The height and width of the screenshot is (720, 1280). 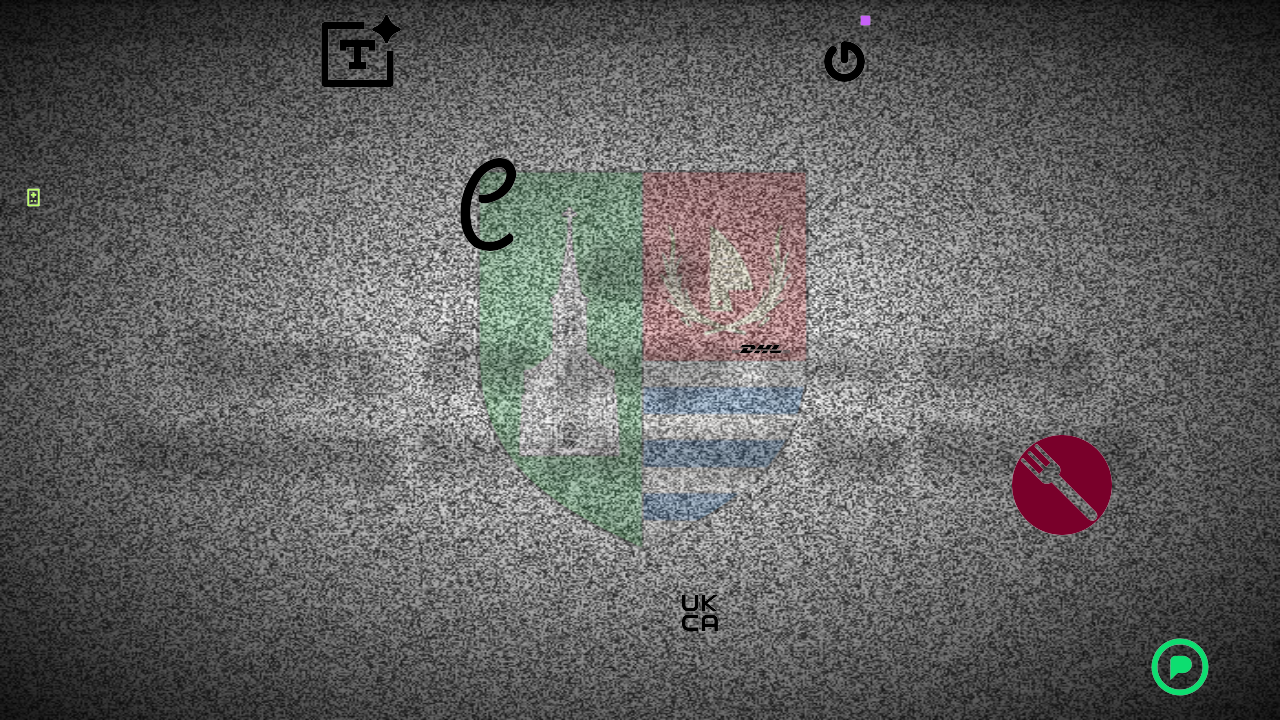 What do you see at coordinates (761, 349) in the screenshot?
I see `DHL shipping and logistics services` at bounding box center [761, 349].